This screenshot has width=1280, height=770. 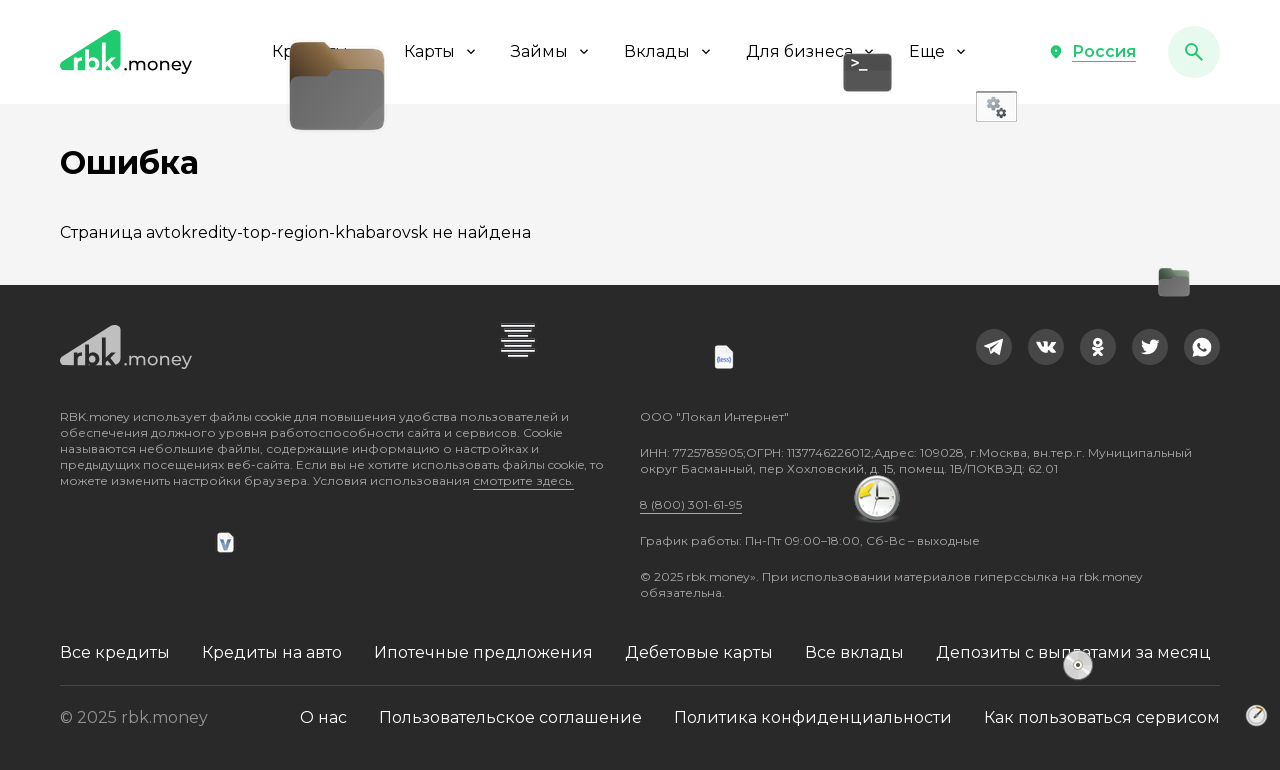 What do you see at coordinates (878, 498) in the screenshot?
I see `open recently accessed documents` at bounding box center [878, 498].